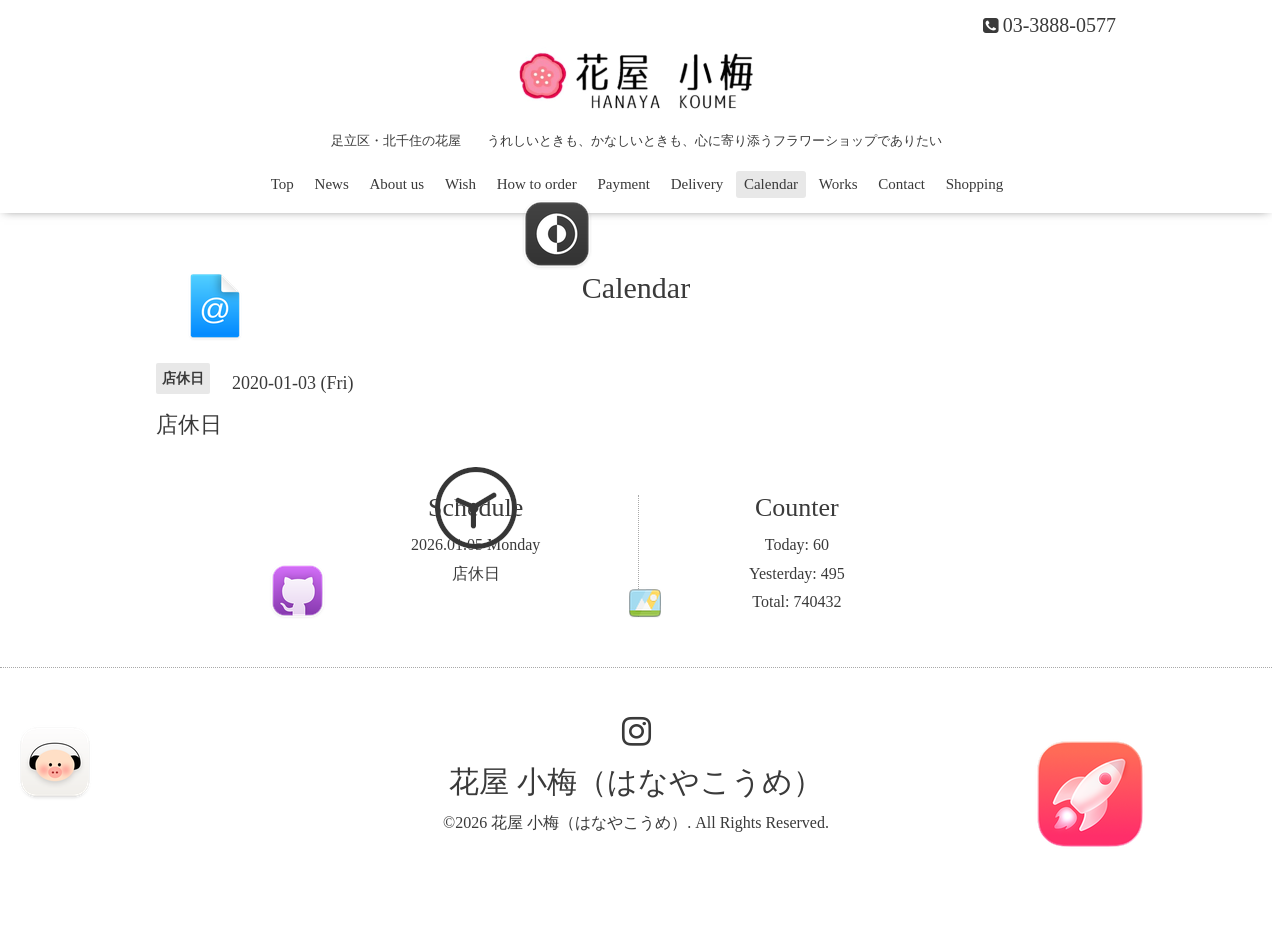 This screenshot has width=1272, height=931. What do you see at coordinates (1090, 794) in the screenshot?
I see `open the games app` at bounding box center [1090, 794].